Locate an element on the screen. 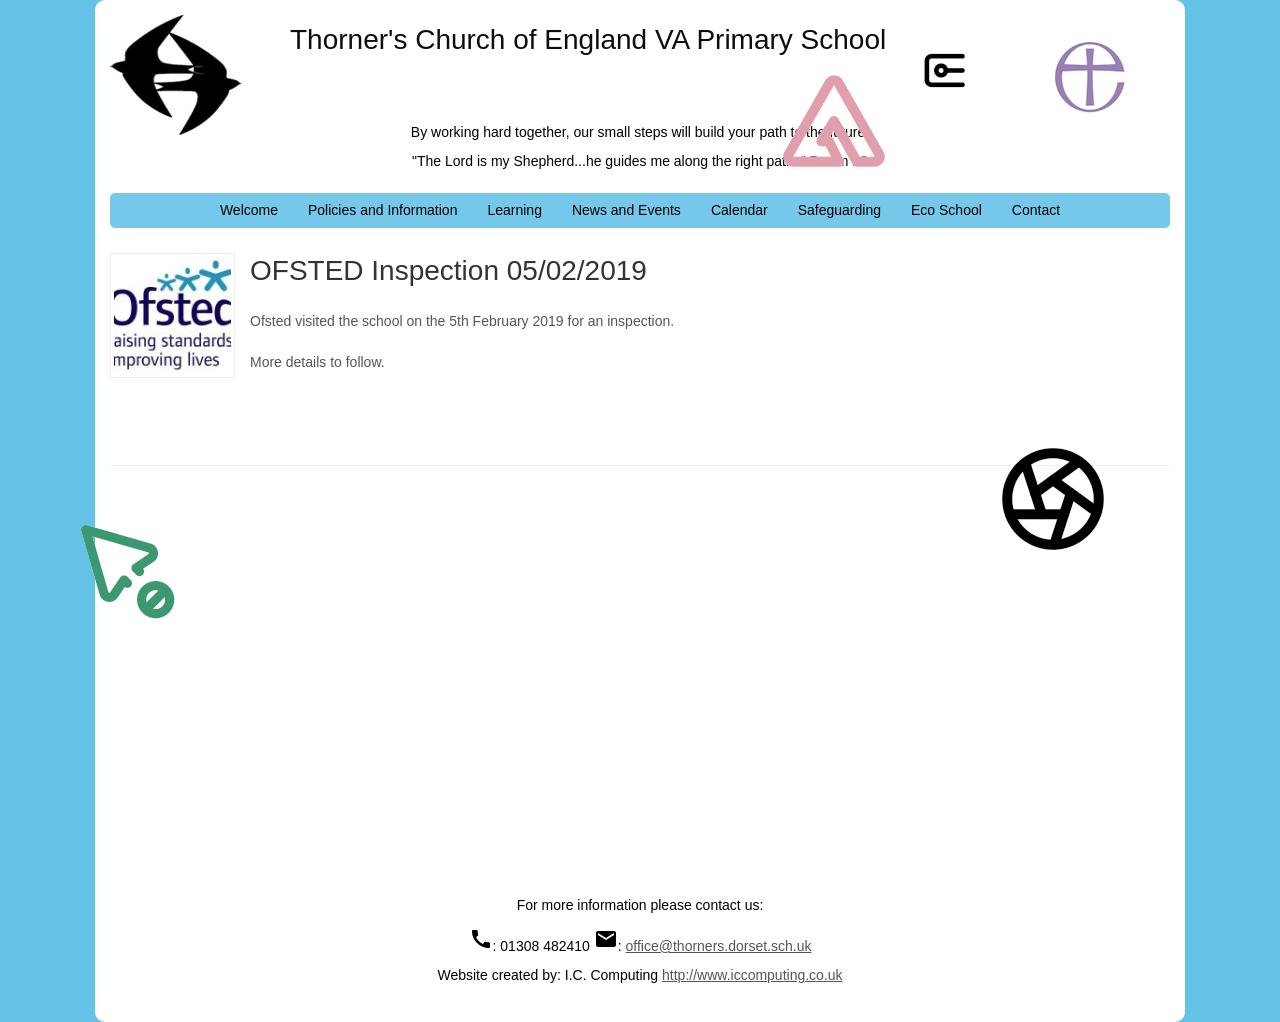  Adobe brand logo is located at coordinates (834, 121).